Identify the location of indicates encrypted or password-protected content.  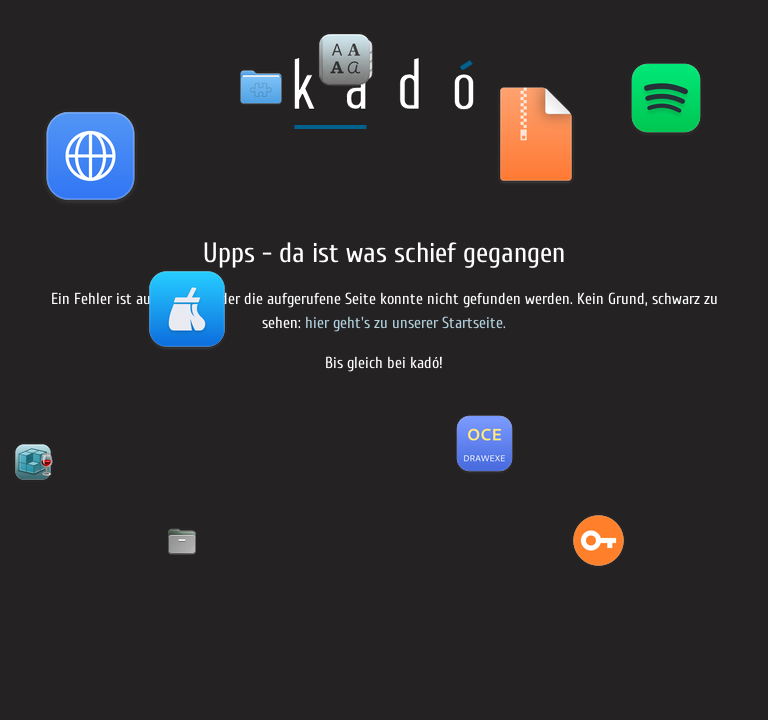
(598, 540).